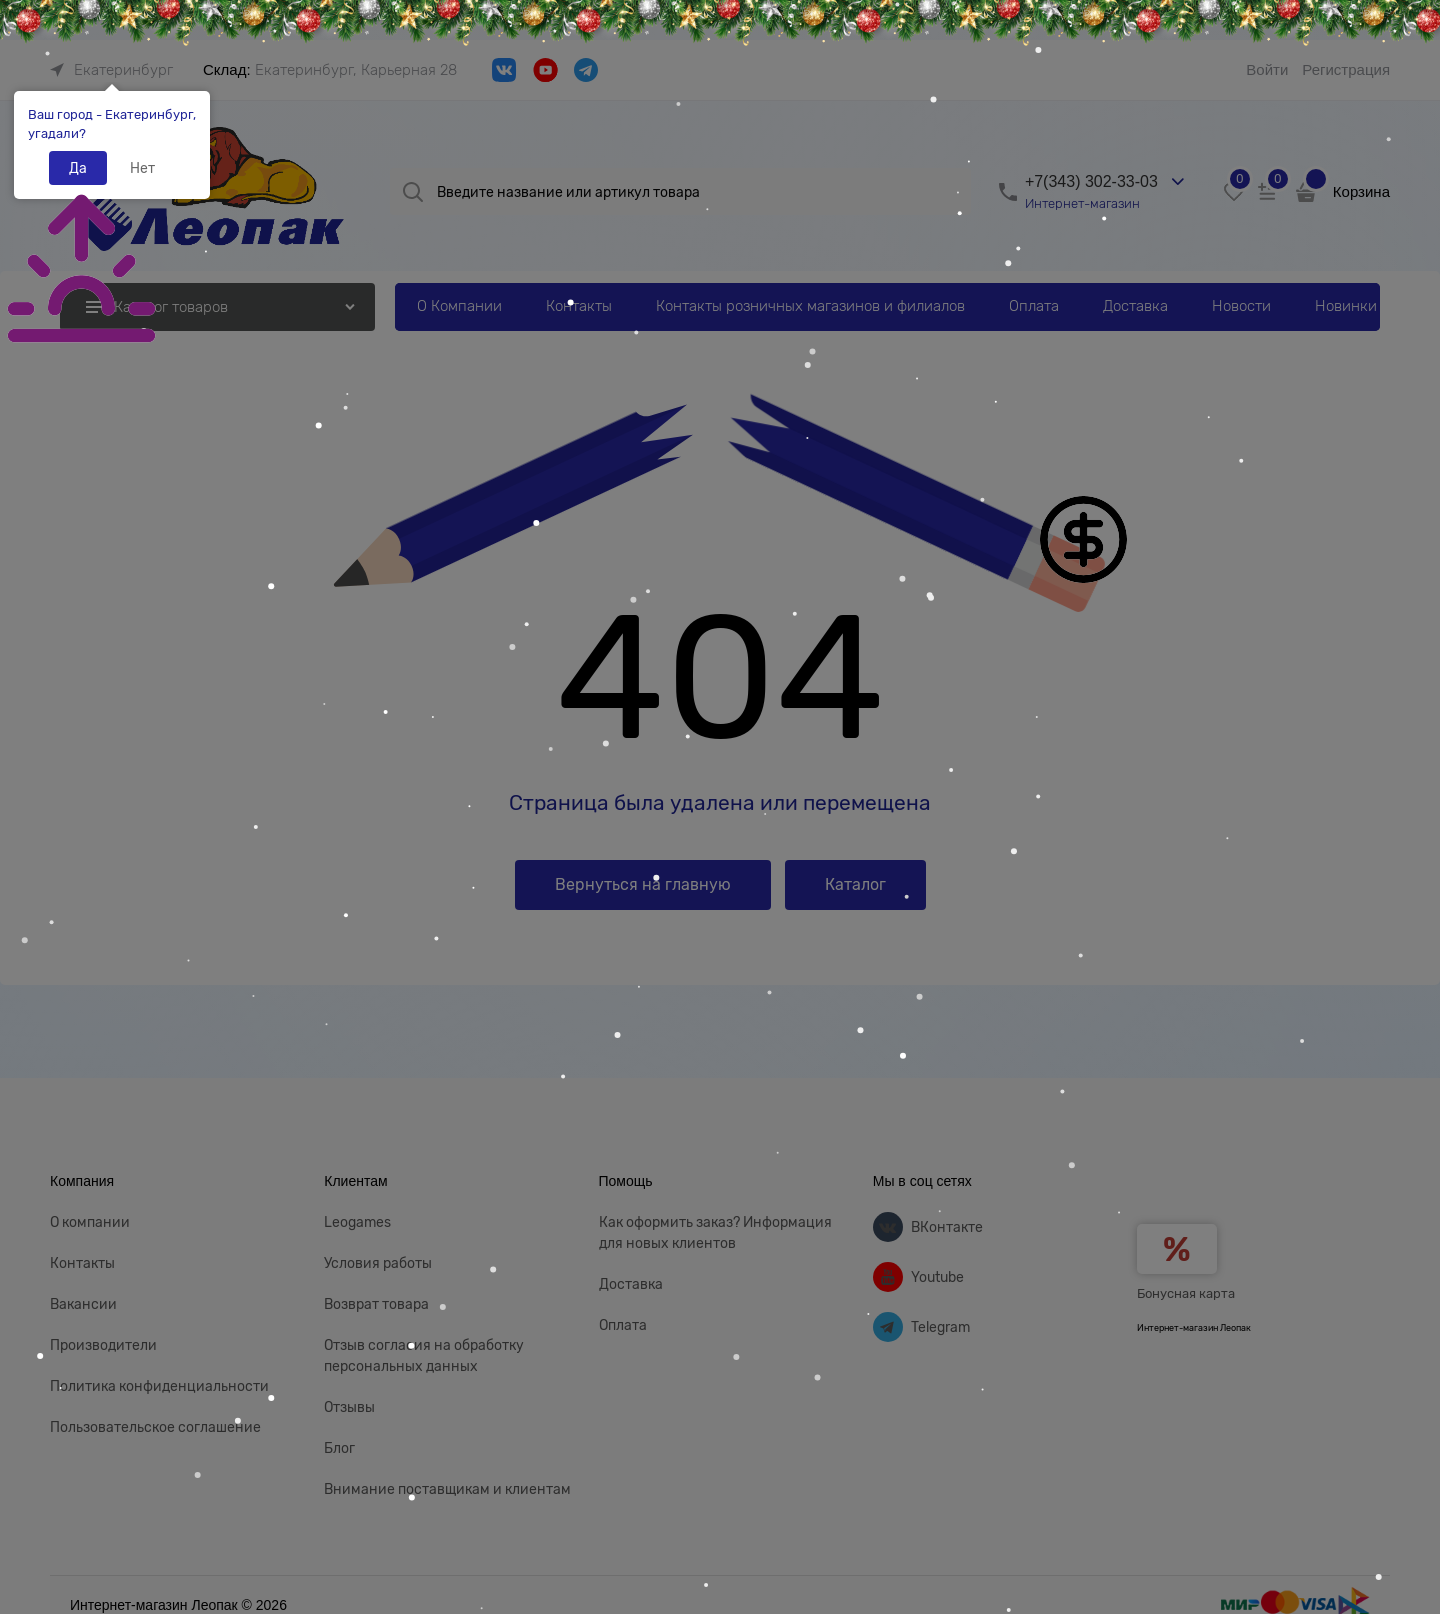  What do you see at coordinates (81, 268) in the screenshot?
I see `set a morning alarm or wake-up time` at bounding box center [81, 268].